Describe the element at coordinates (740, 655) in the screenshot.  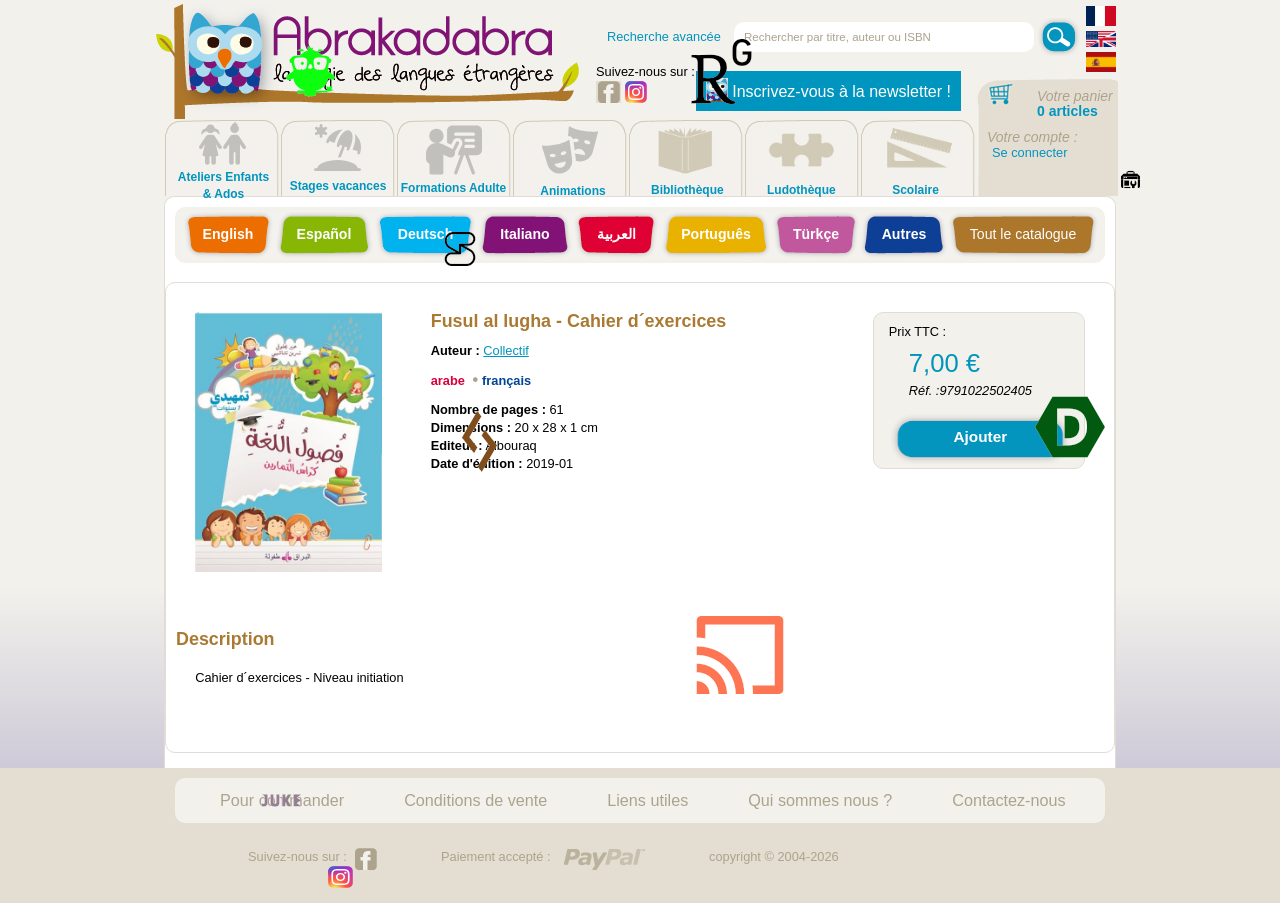
I see `cast media to a nearby device` at that location.